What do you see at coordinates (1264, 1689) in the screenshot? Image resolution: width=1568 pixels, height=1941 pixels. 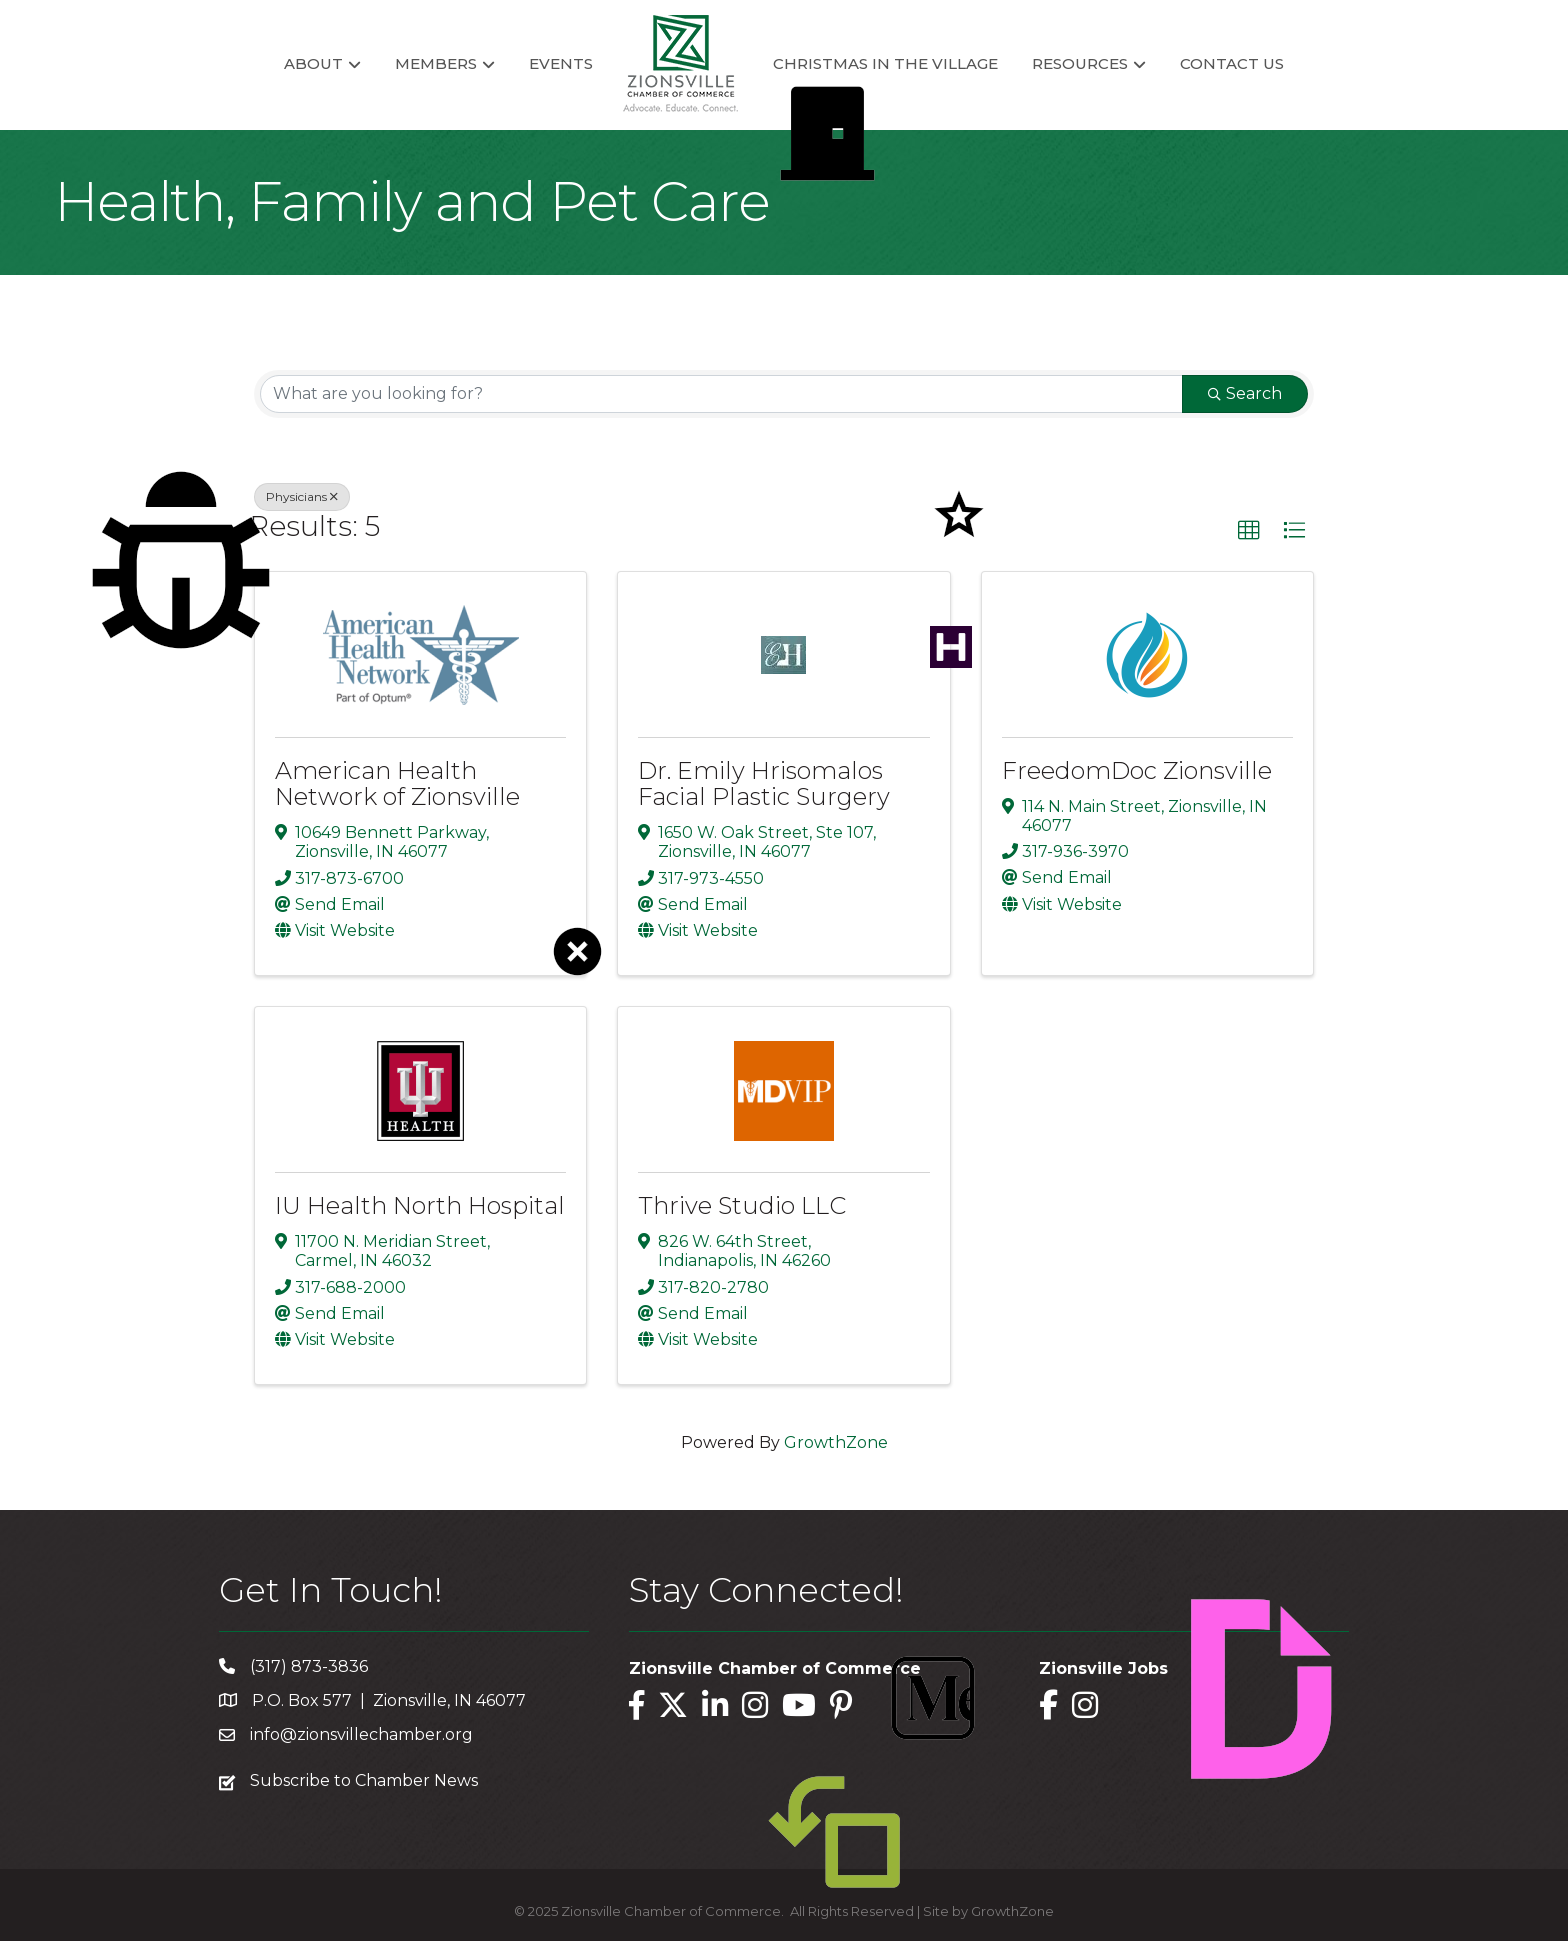 I see `dochub logo - access document signing and editing platform` at bounding box center [1264, 1689].